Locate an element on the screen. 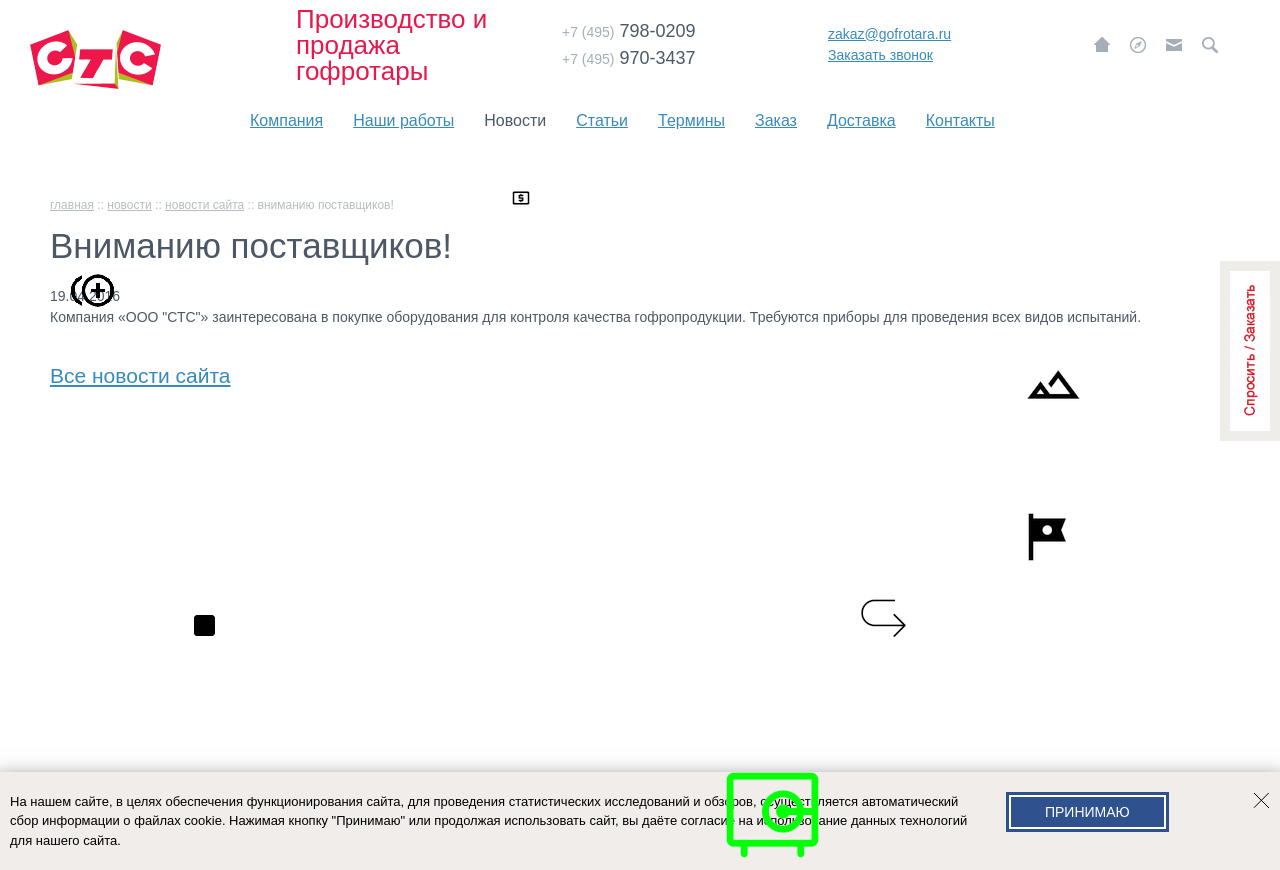 The image size is (1280, 870). add a duplicate control point is located at coordinates (92, 290).